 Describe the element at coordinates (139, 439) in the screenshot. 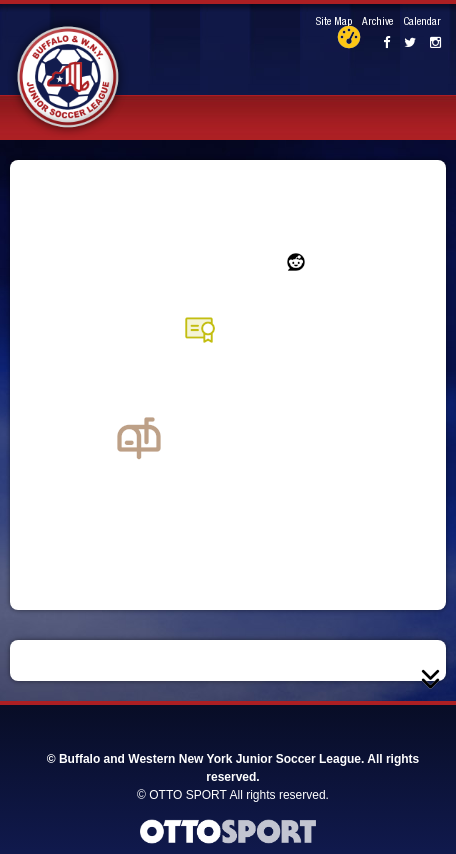

I see `access your mailbox or inbox` at that location.